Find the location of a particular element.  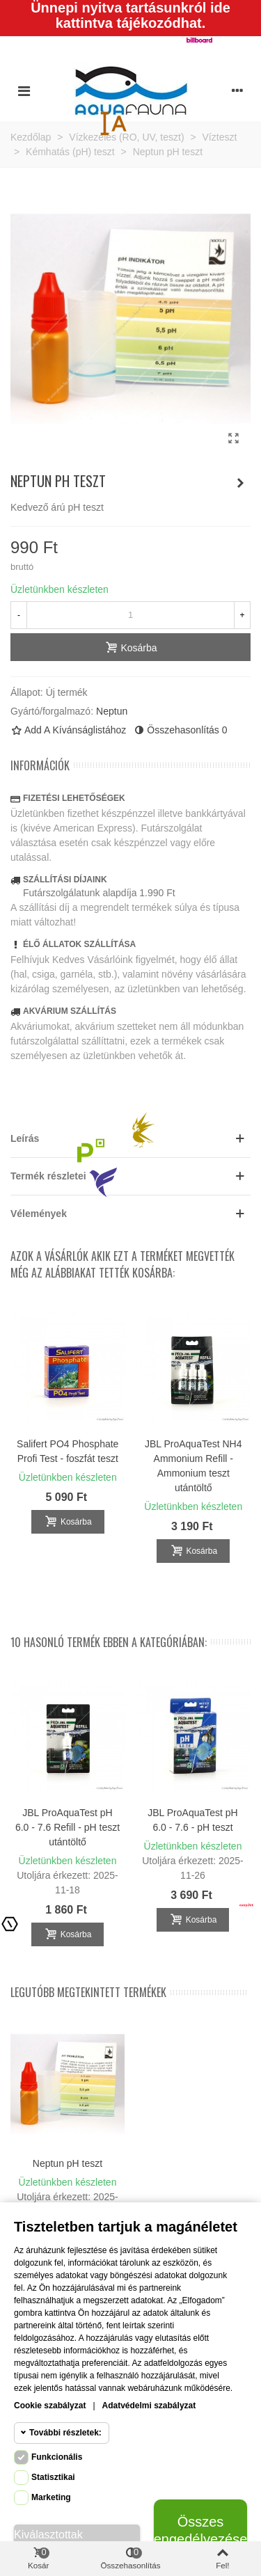

Billboard music charts and news is located at coordinates (199, 40).